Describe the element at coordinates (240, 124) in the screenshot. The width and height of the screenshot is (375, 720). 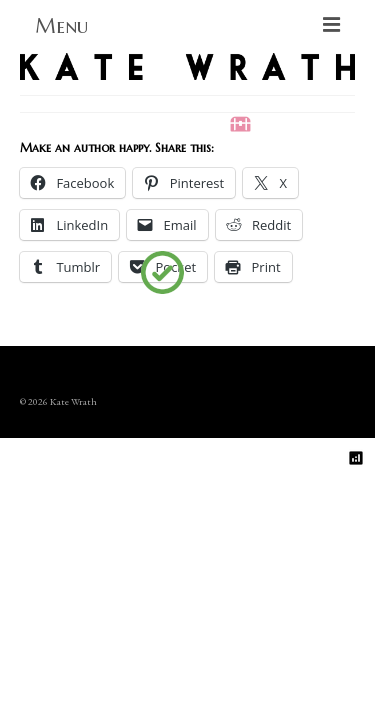
I see `access your rewards or collectibles` at that location.